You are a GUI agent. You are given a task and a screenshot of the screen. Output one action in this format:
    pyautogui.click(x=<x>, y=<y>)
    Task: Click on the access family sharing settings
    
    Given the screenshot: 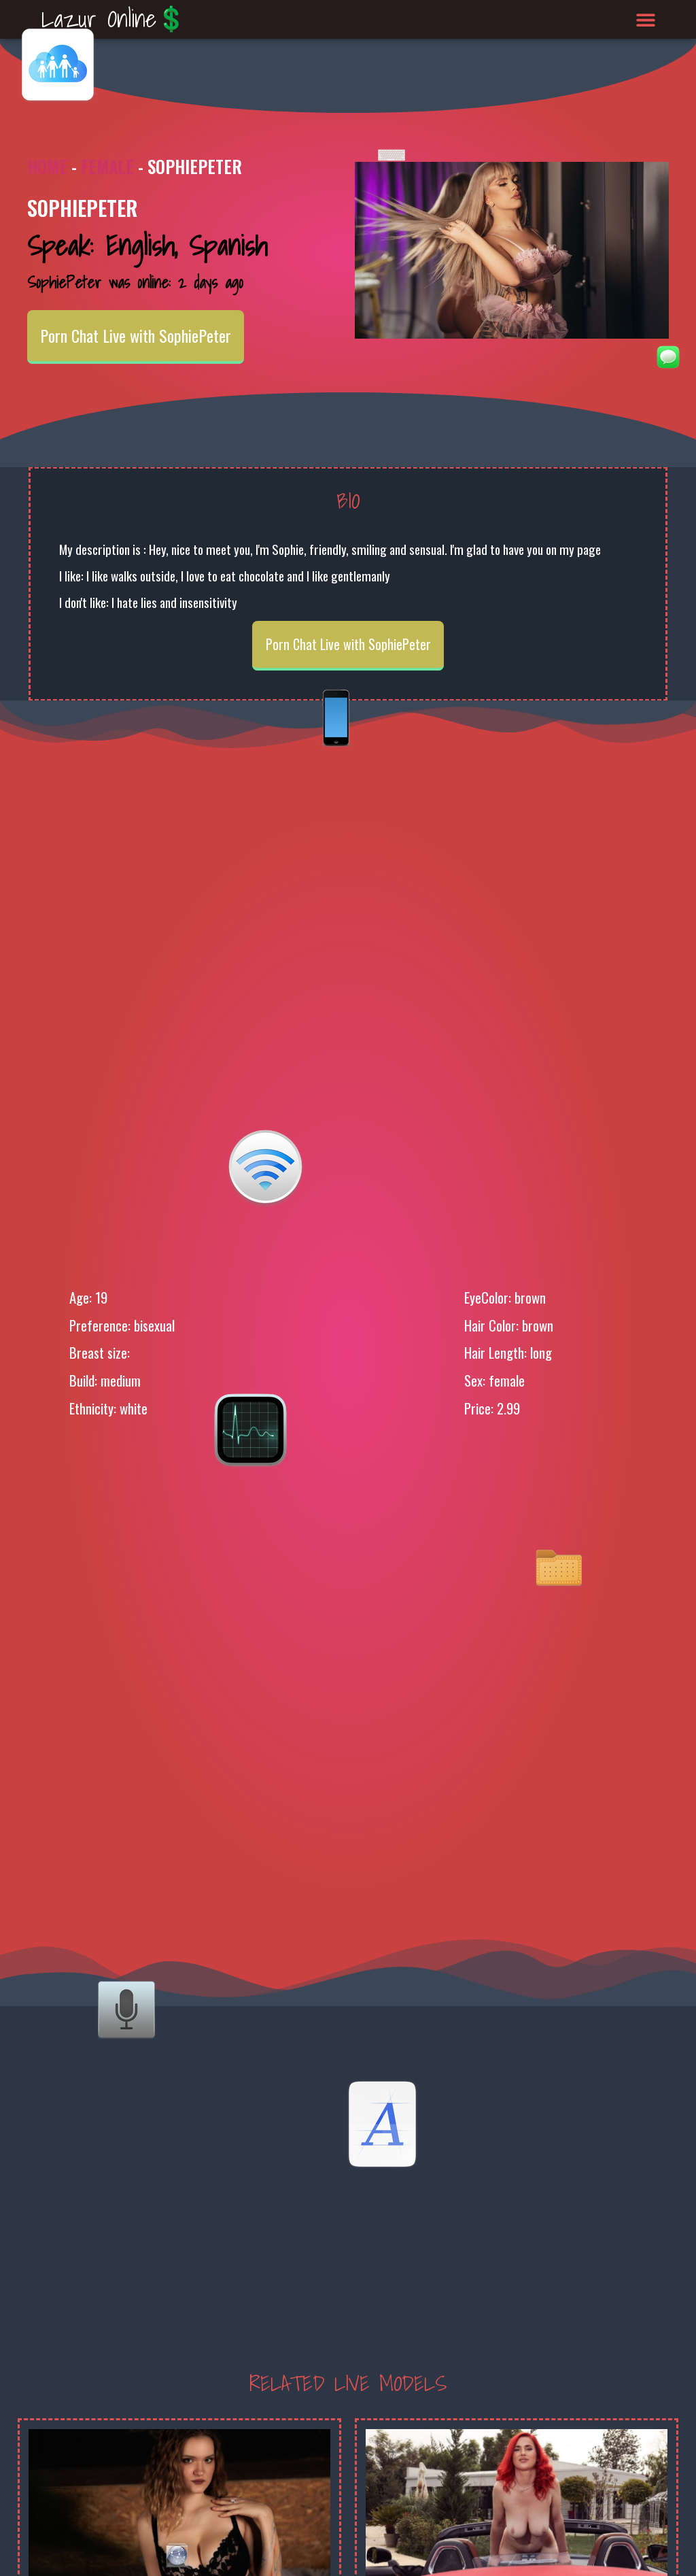 What is the action you would take?
    pyautogui.click(x=58, y=65)
    